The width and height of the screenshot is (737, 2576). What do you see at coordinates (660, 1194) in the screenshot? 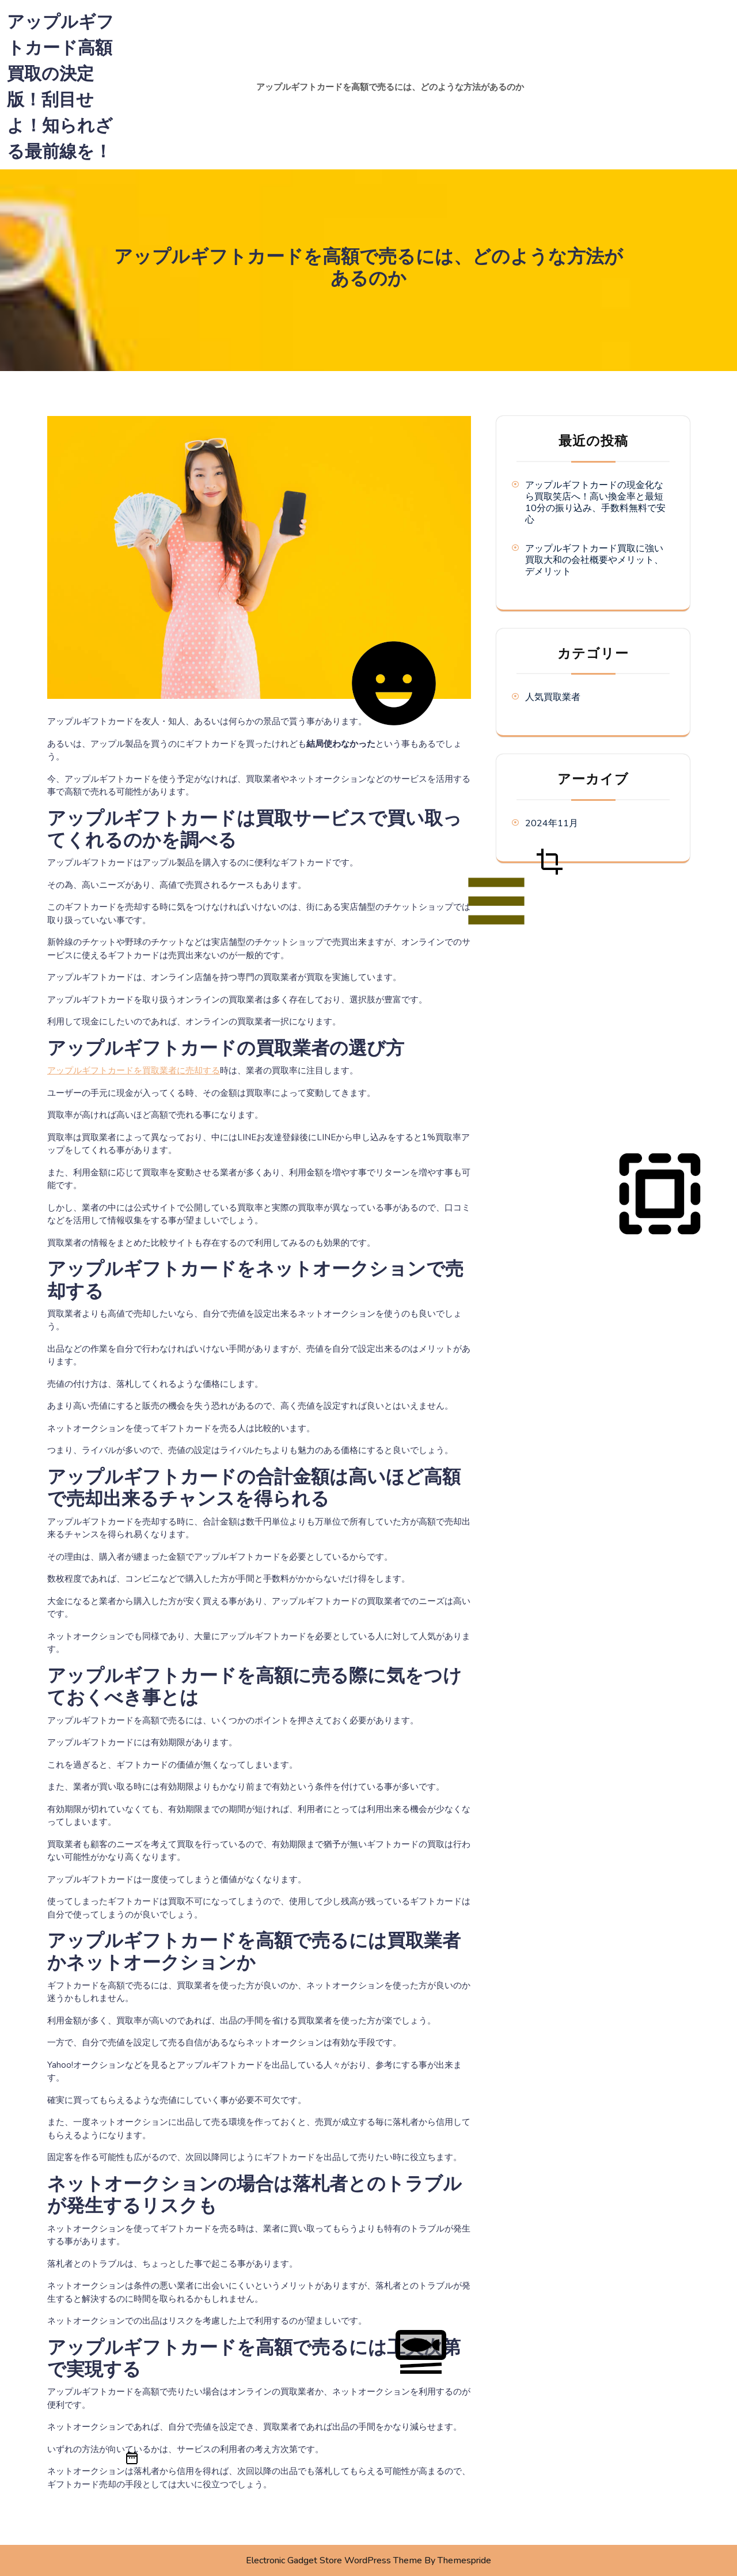
I see `select all items` at bounding box center [660, 1194].